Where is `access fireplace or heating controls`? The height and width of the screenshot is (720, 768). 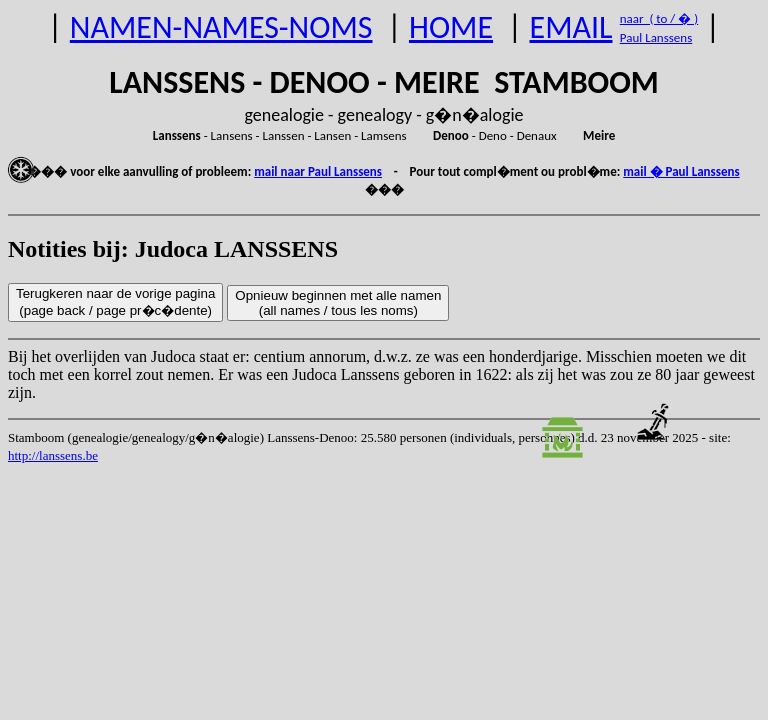
access fireplace or heating controls is located at coordinates (562, 437).